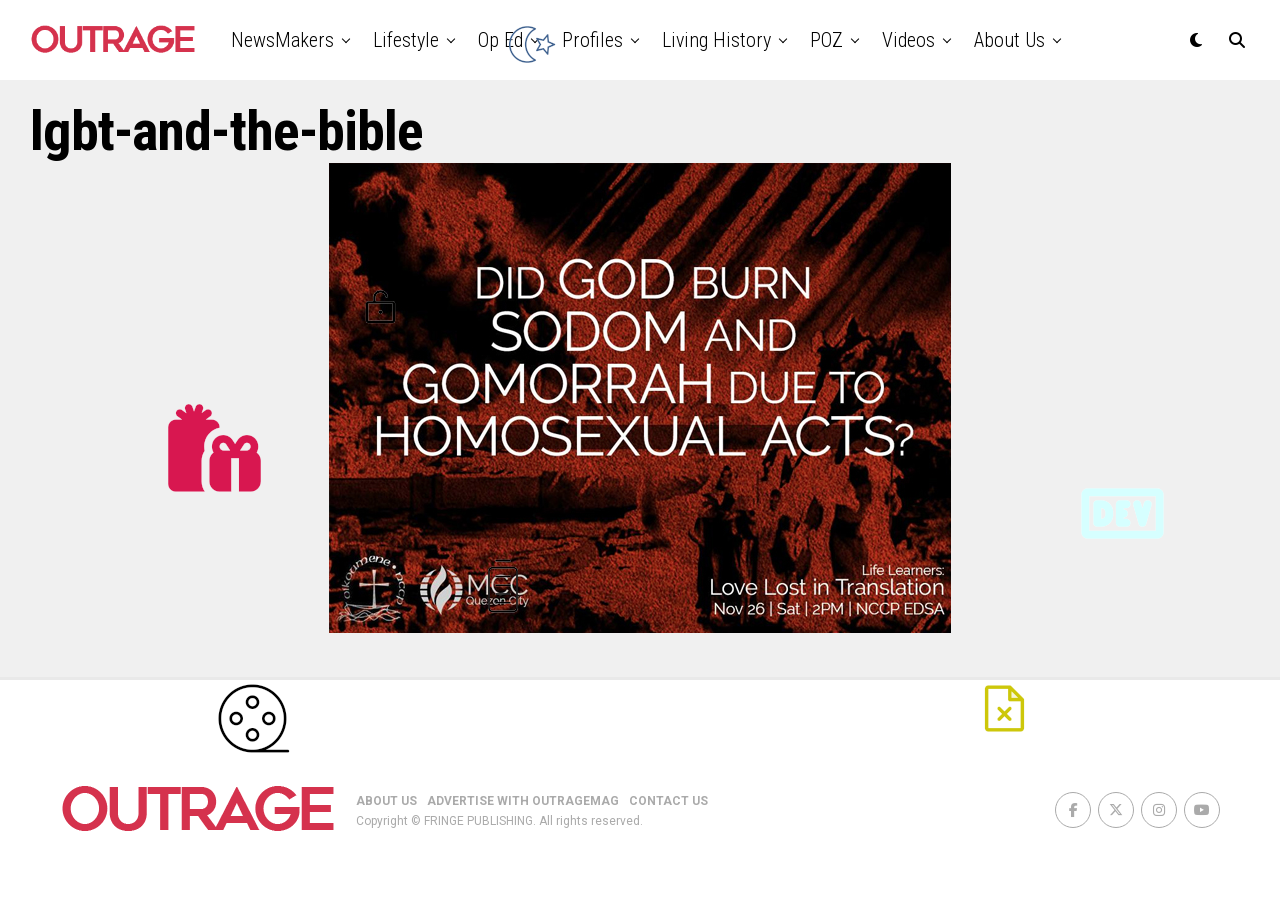 The image size is (1280, 900). I want to click on link to dev.to profile or account, so click(1122, 513).